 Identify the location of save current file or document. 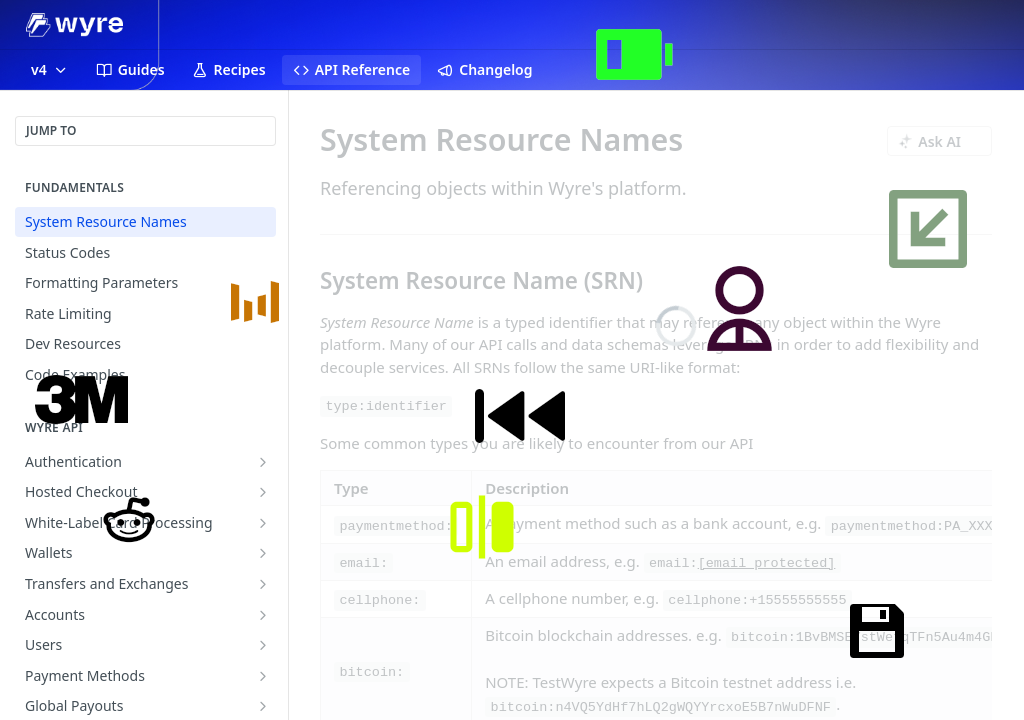
(877, 631).